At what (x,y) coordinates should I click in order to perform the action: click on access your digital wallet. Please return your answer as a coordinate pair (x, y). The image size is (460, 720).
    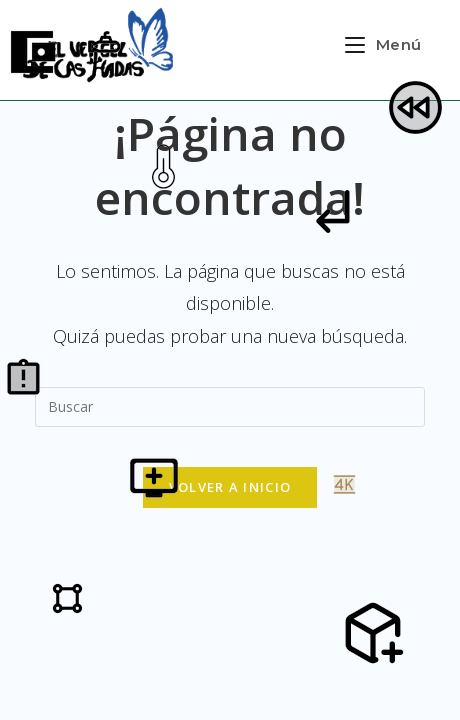
    Looking at the image, I should click on (32, 52).